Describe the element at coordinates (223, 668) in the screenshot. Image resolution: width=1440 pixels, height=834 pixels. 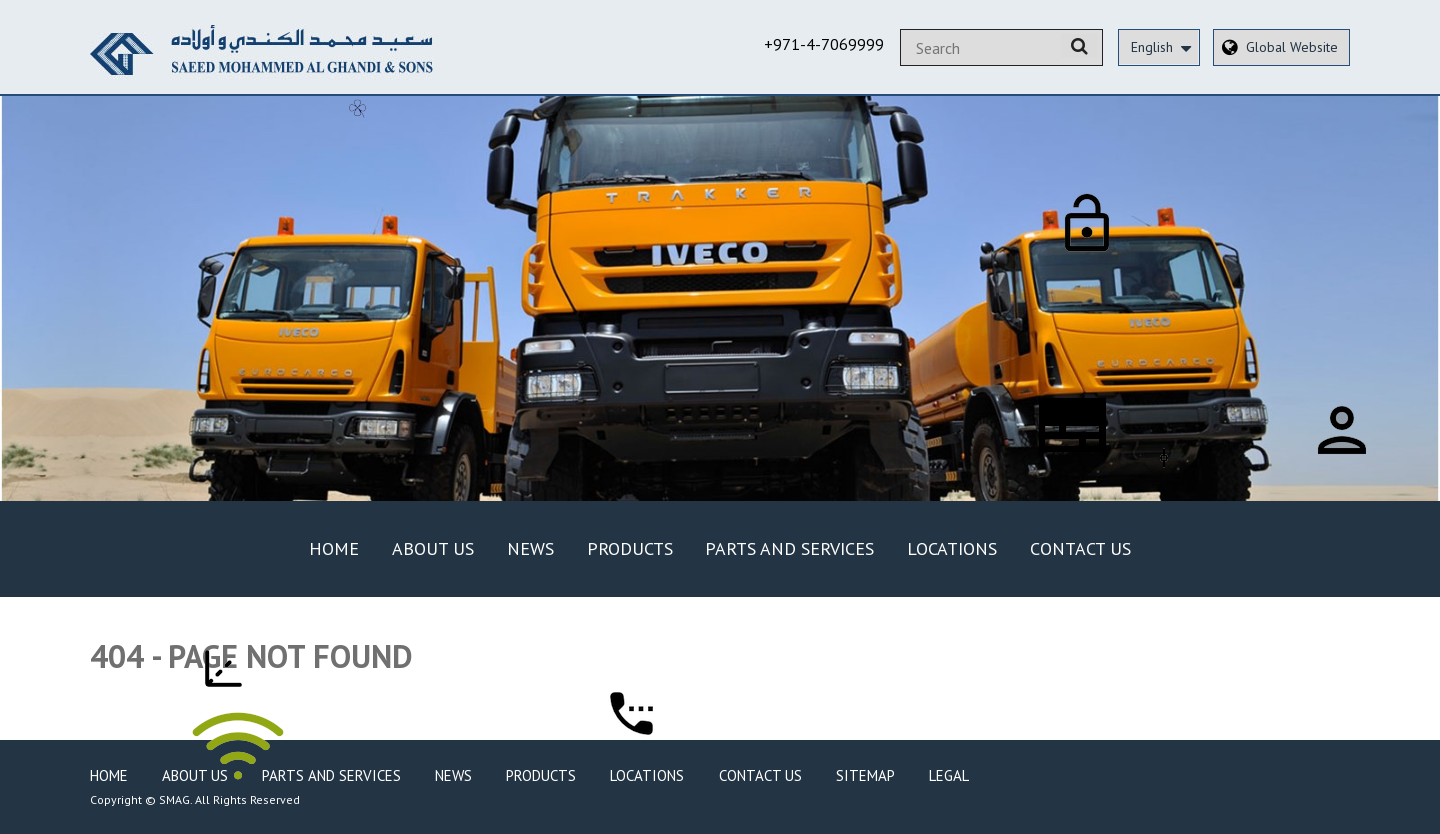
I see `toggle 3D view mode` at that location.